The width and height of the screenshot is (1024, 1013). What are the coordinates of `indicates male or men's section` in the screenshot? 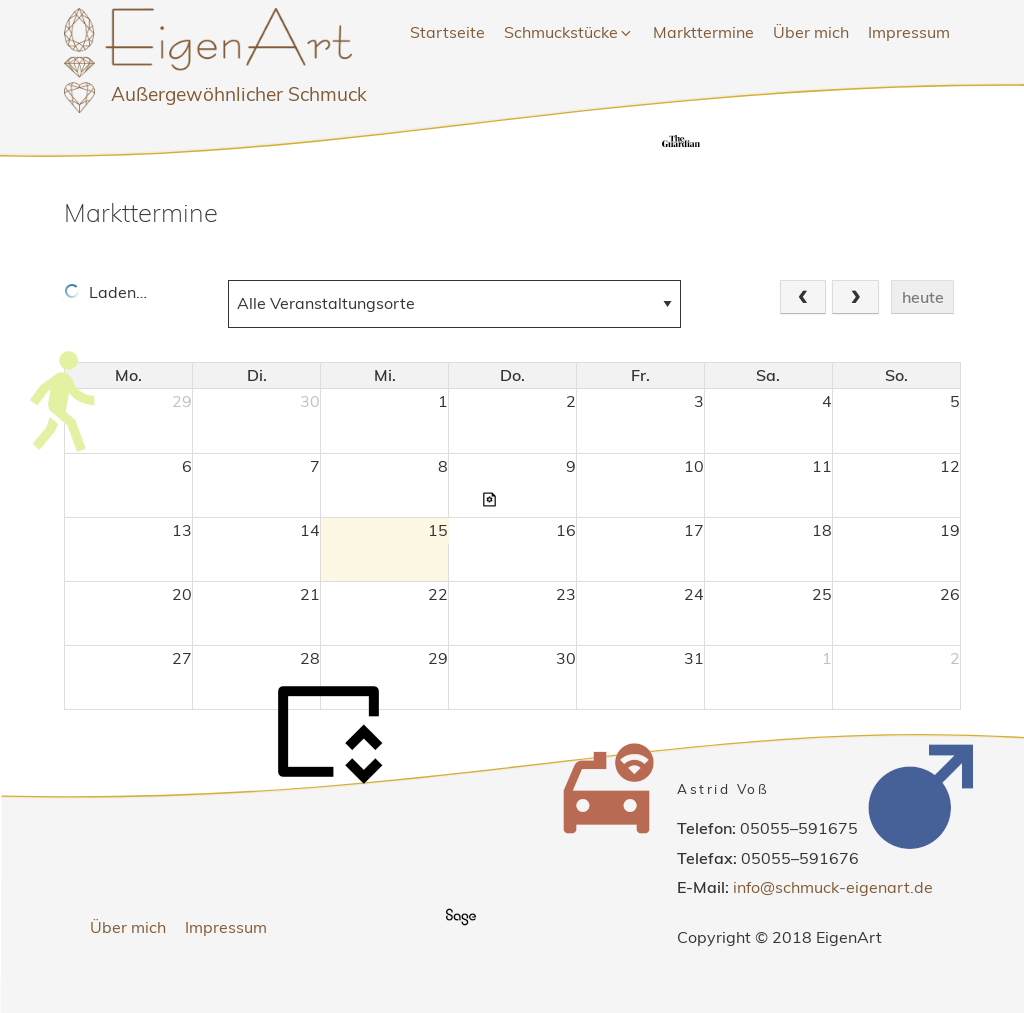 It's located at (918, 794).